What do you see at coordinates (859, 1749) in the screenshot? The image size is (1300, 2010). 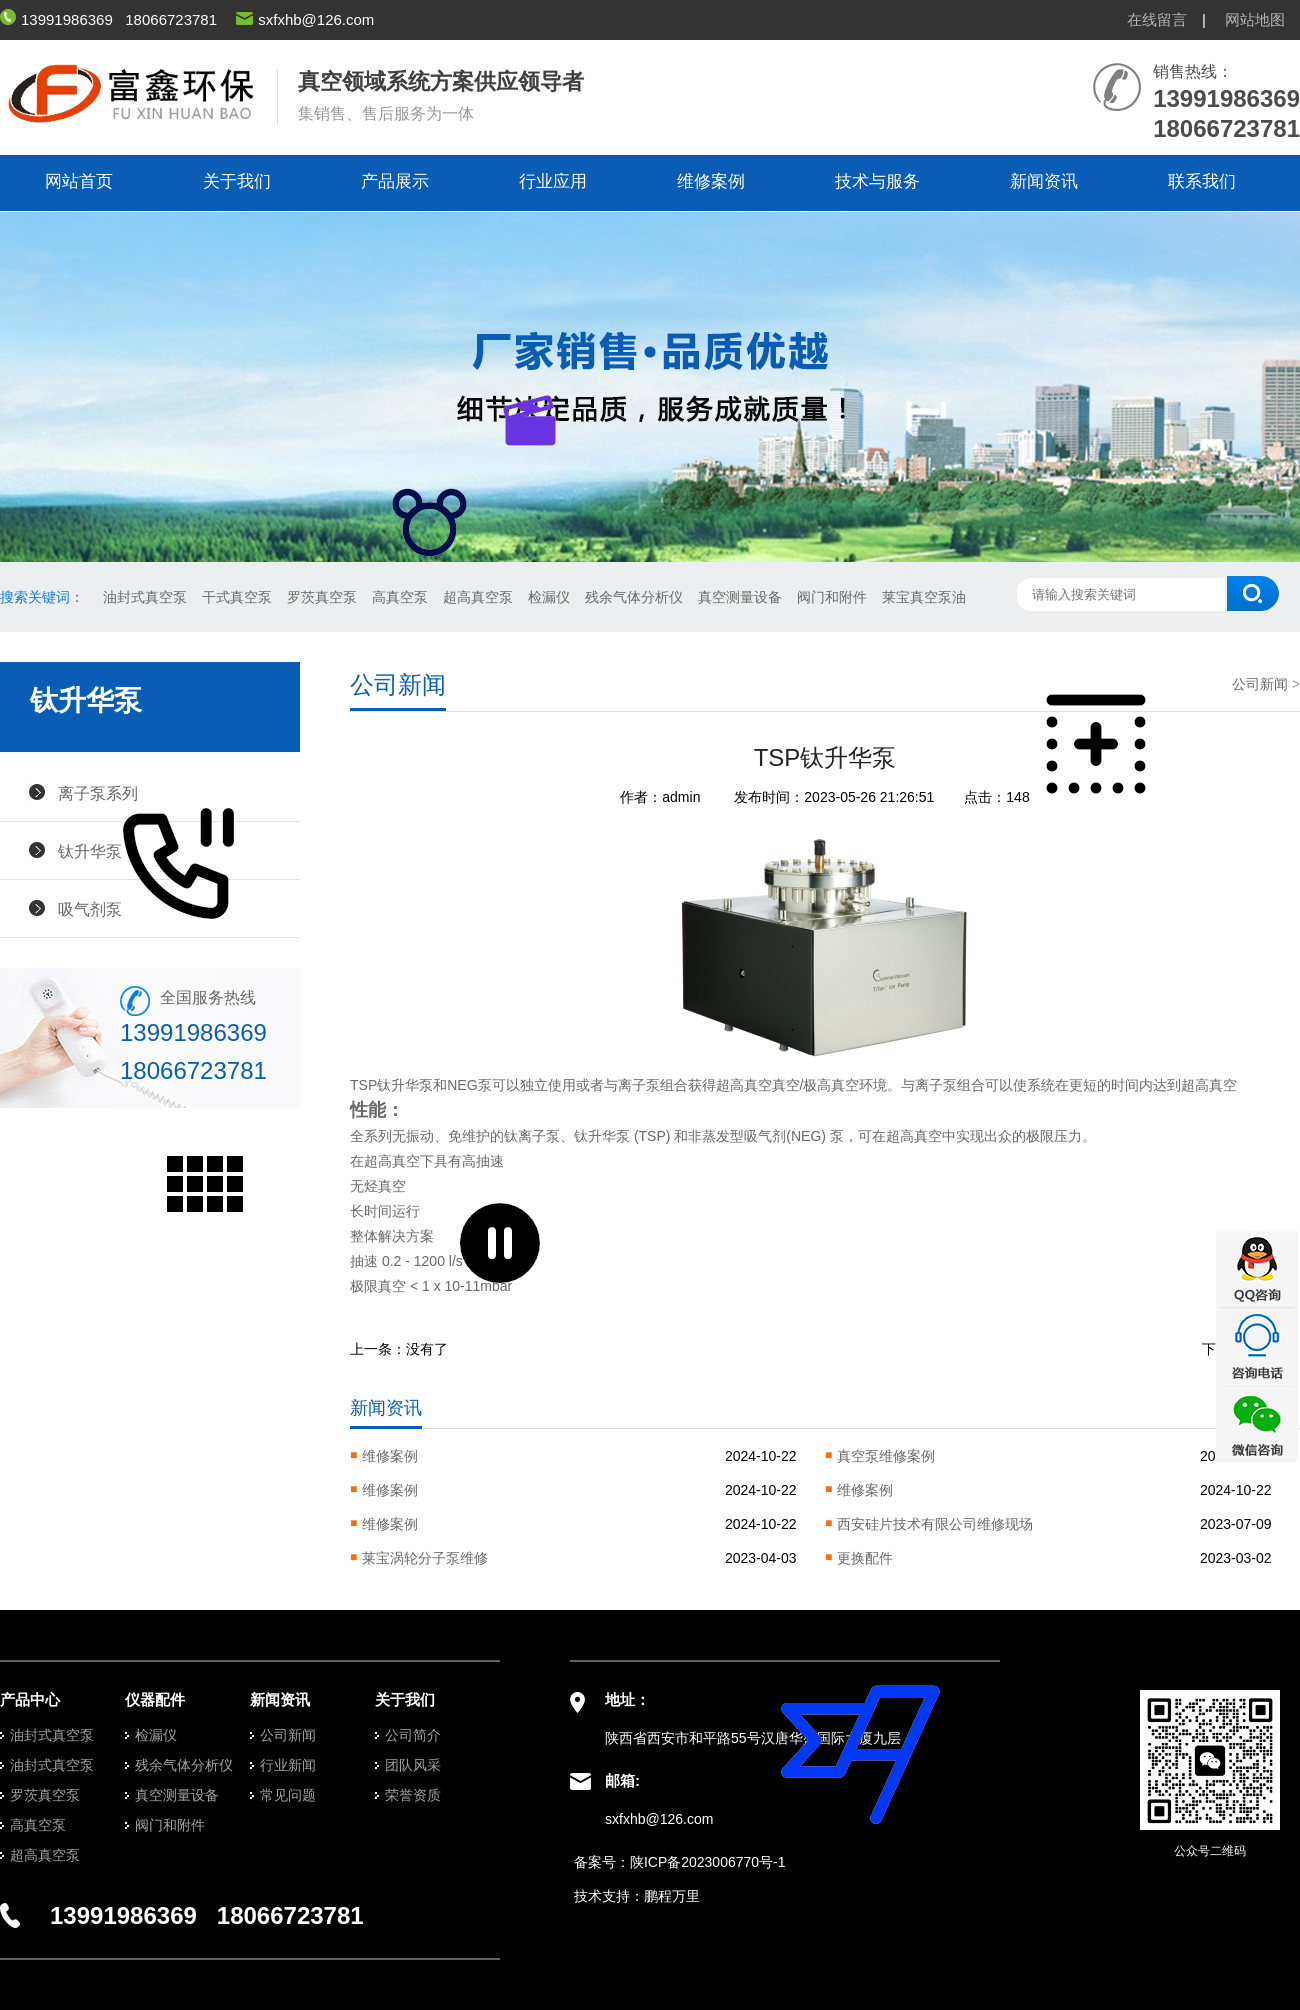 I see `flag or bookmark an item` at bounding box center [859, 1749].